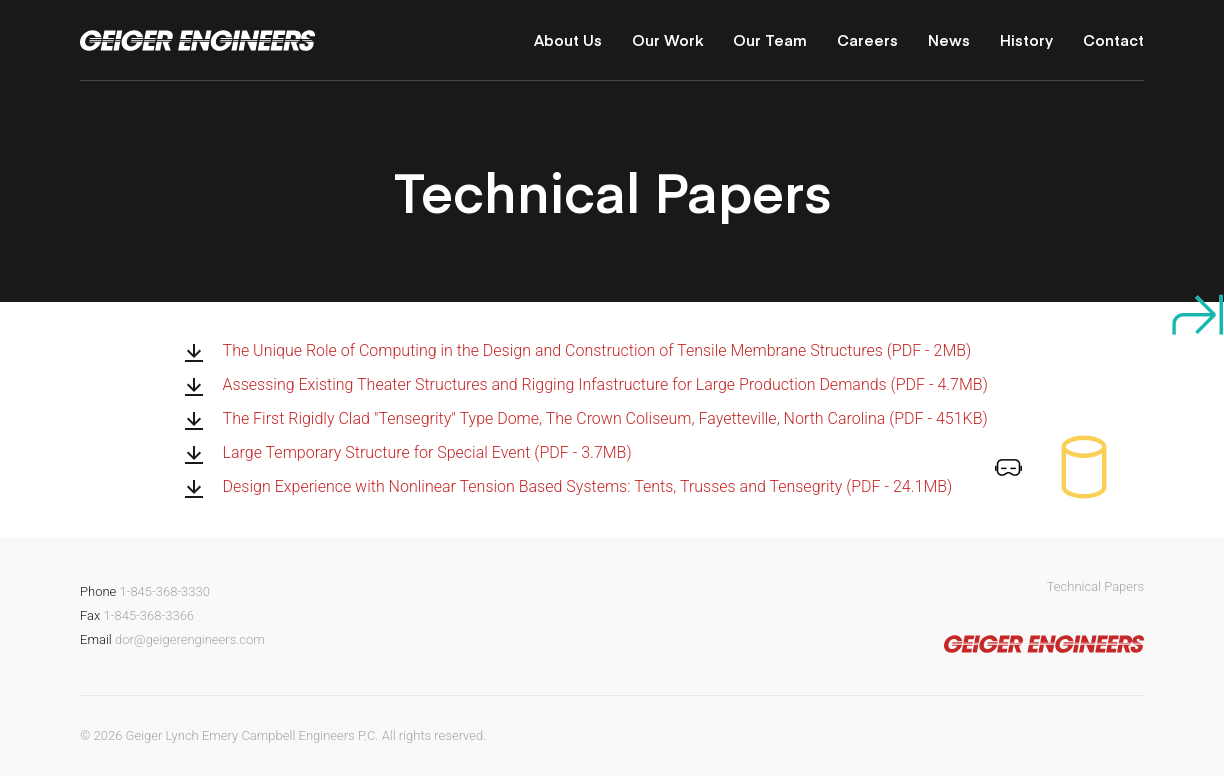  I want to click on access database management, so click(1084, 467).